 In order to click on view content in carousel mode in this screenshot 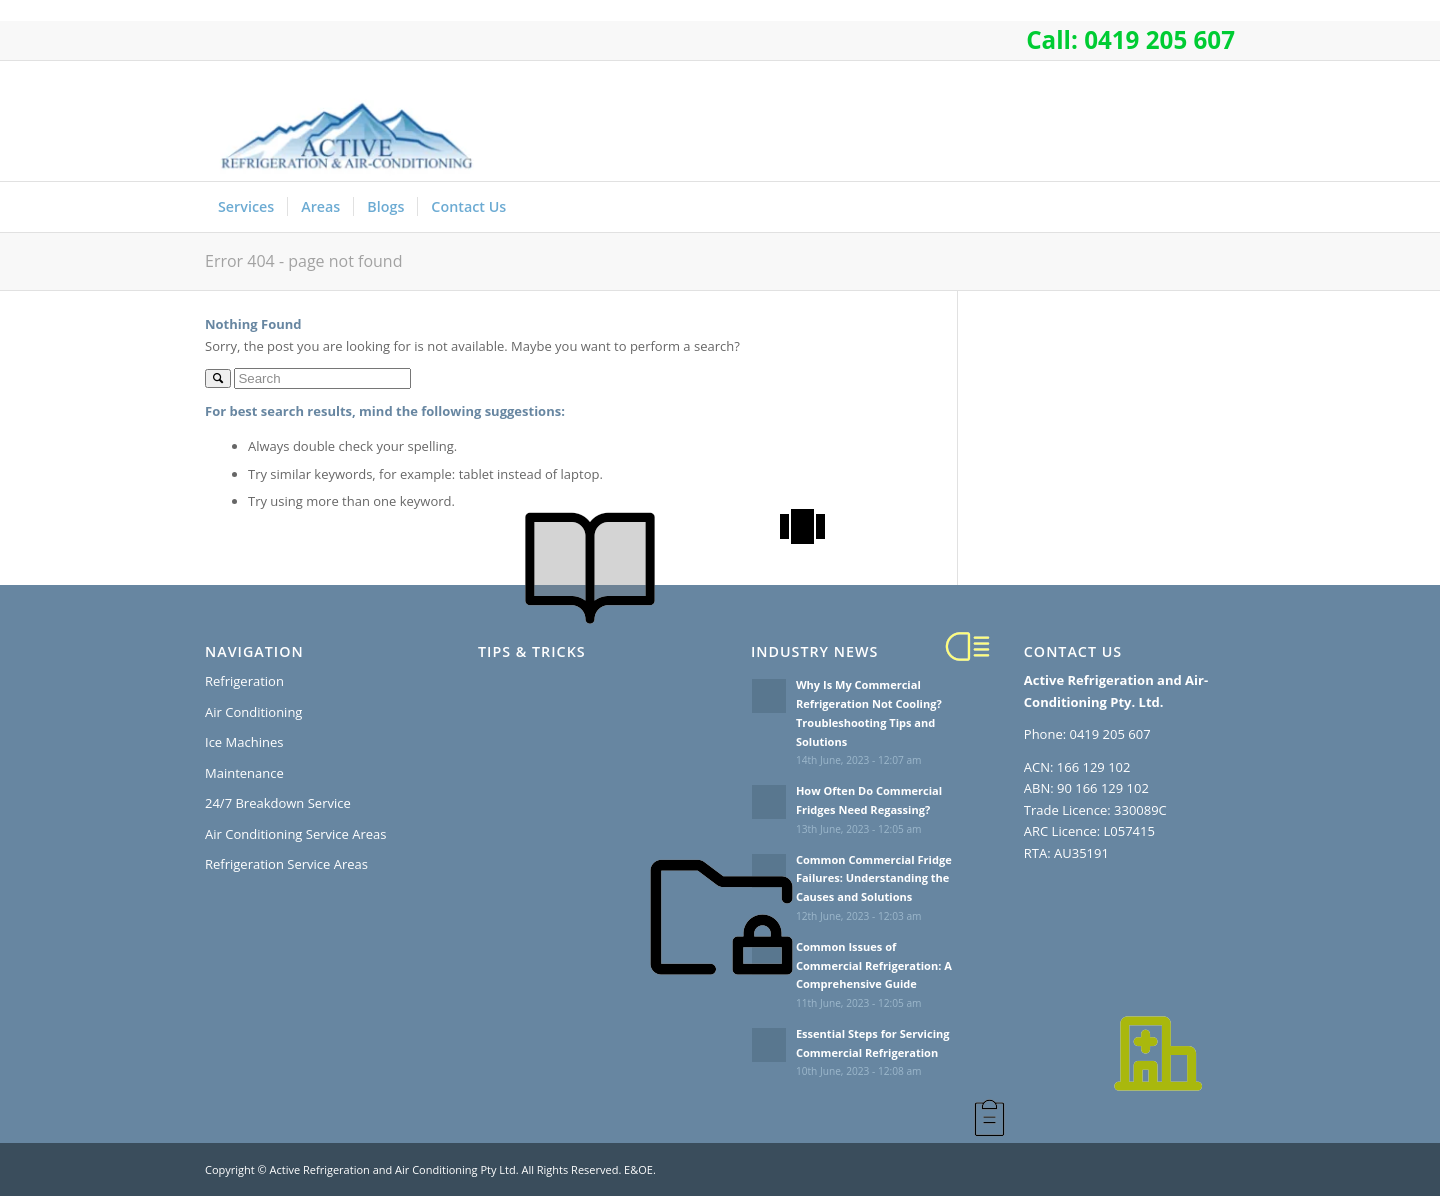, I will do `click(802, 527)`.